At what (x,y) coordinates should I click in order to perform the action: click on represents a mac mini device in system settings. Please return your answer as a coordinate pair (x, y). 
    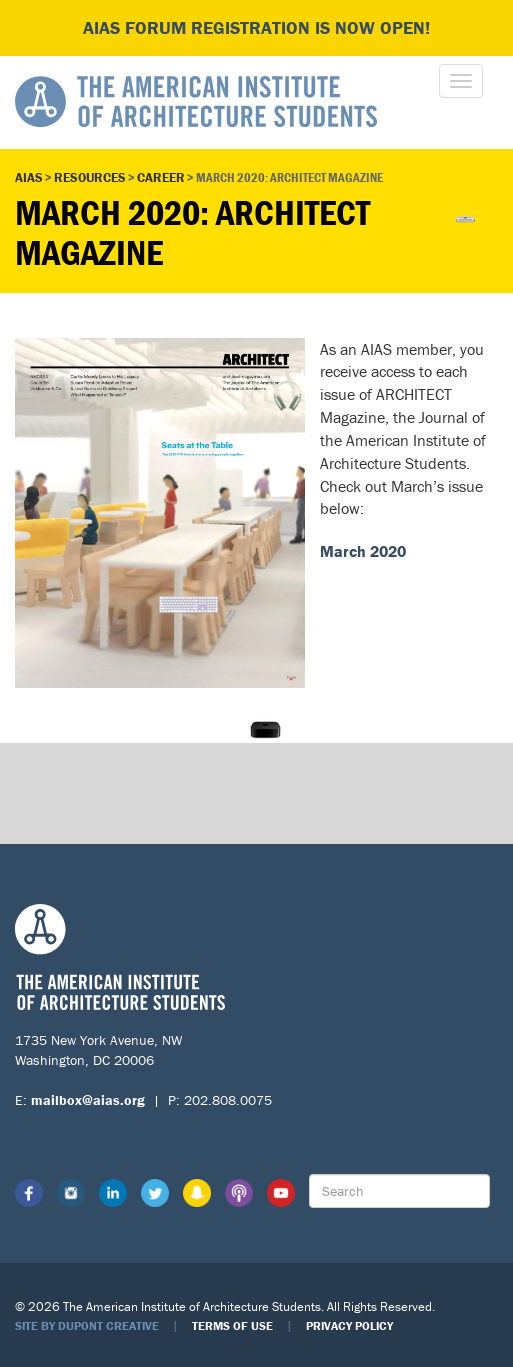
    Looking at the image, I should click on (465, 216).